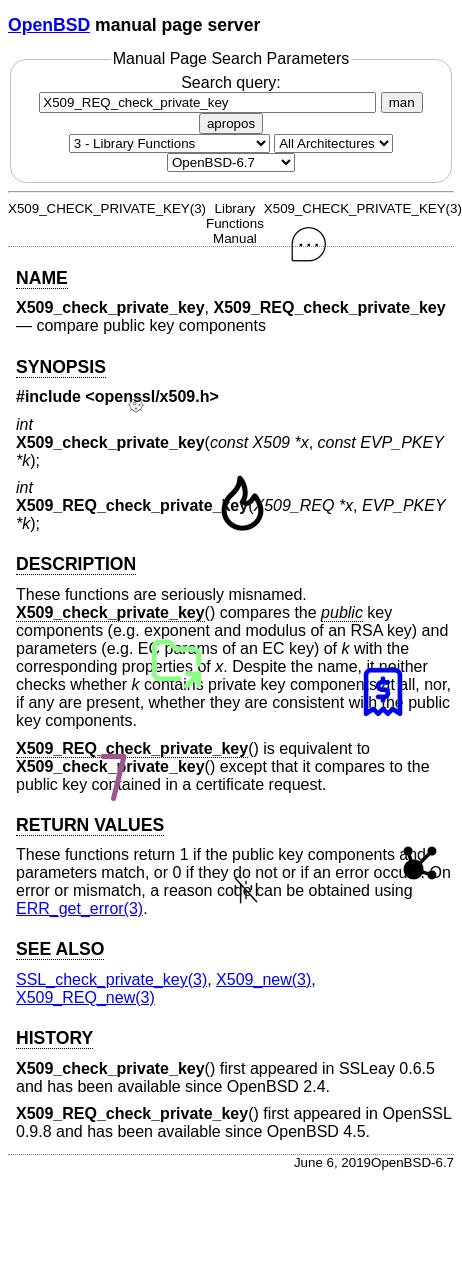  What do you see at coordinates (136, 405) in the screenshot?
I see `indicates virus or malware detected` at bounding box center [136, 405].